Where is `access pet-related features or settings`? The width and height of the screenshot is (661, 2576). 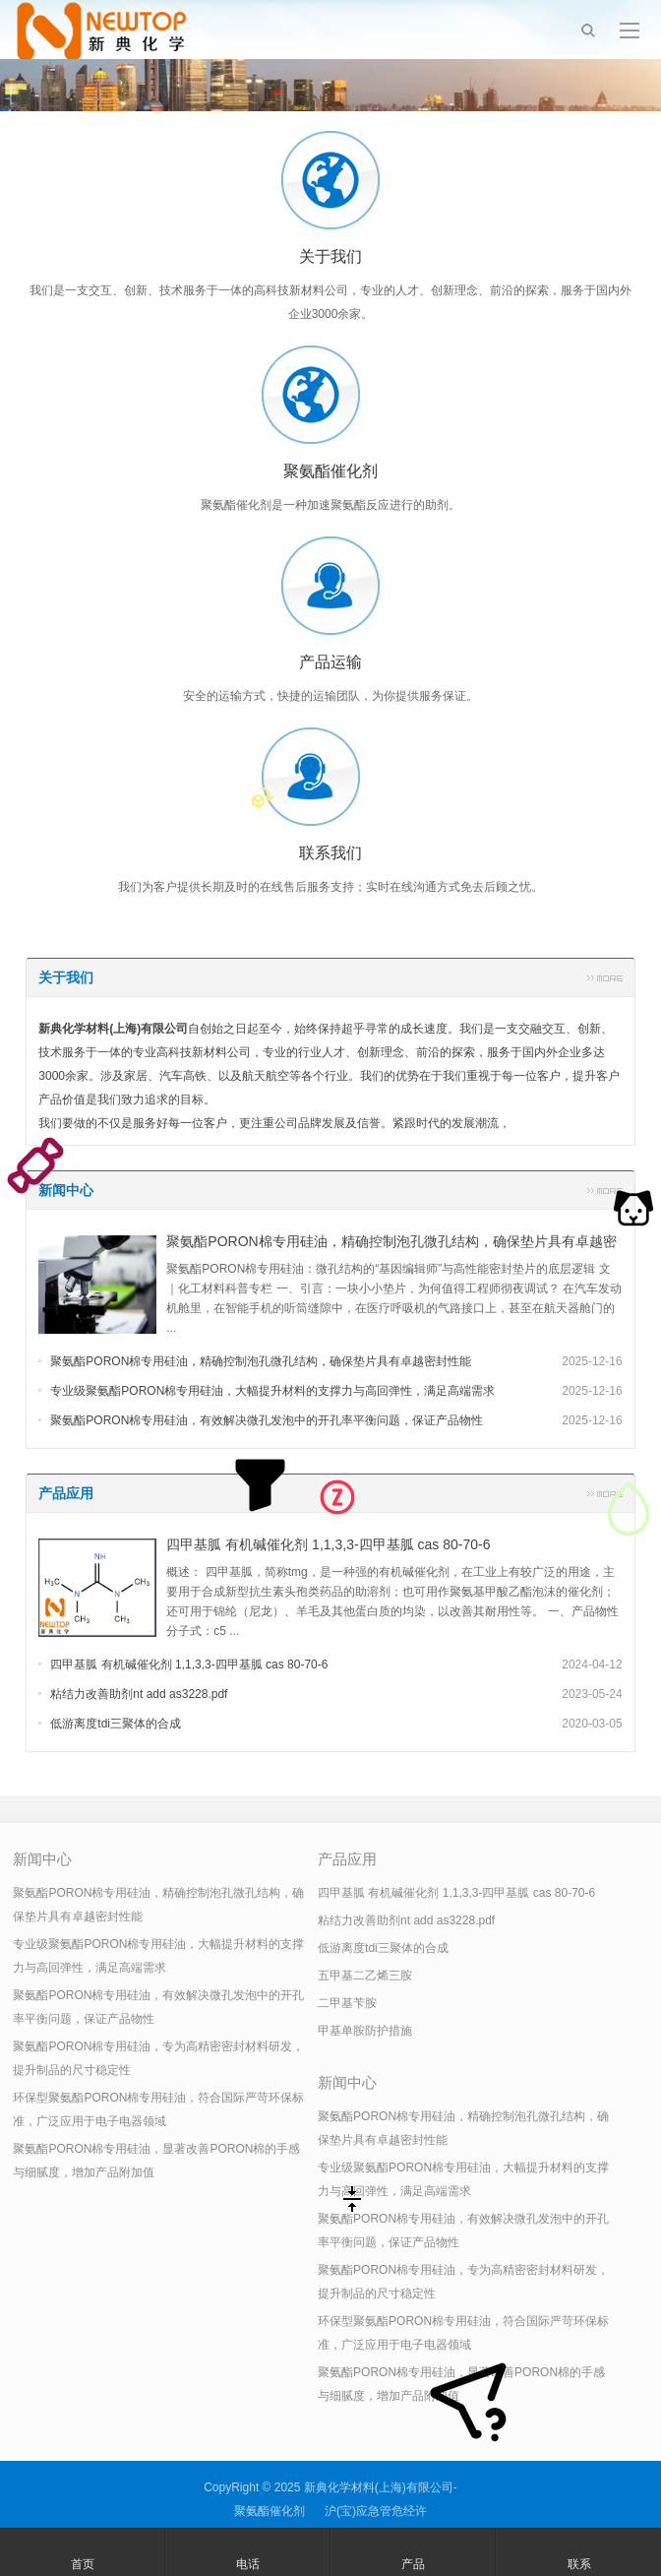 access pet-related features or settings is located at coordinates (633, 1209).